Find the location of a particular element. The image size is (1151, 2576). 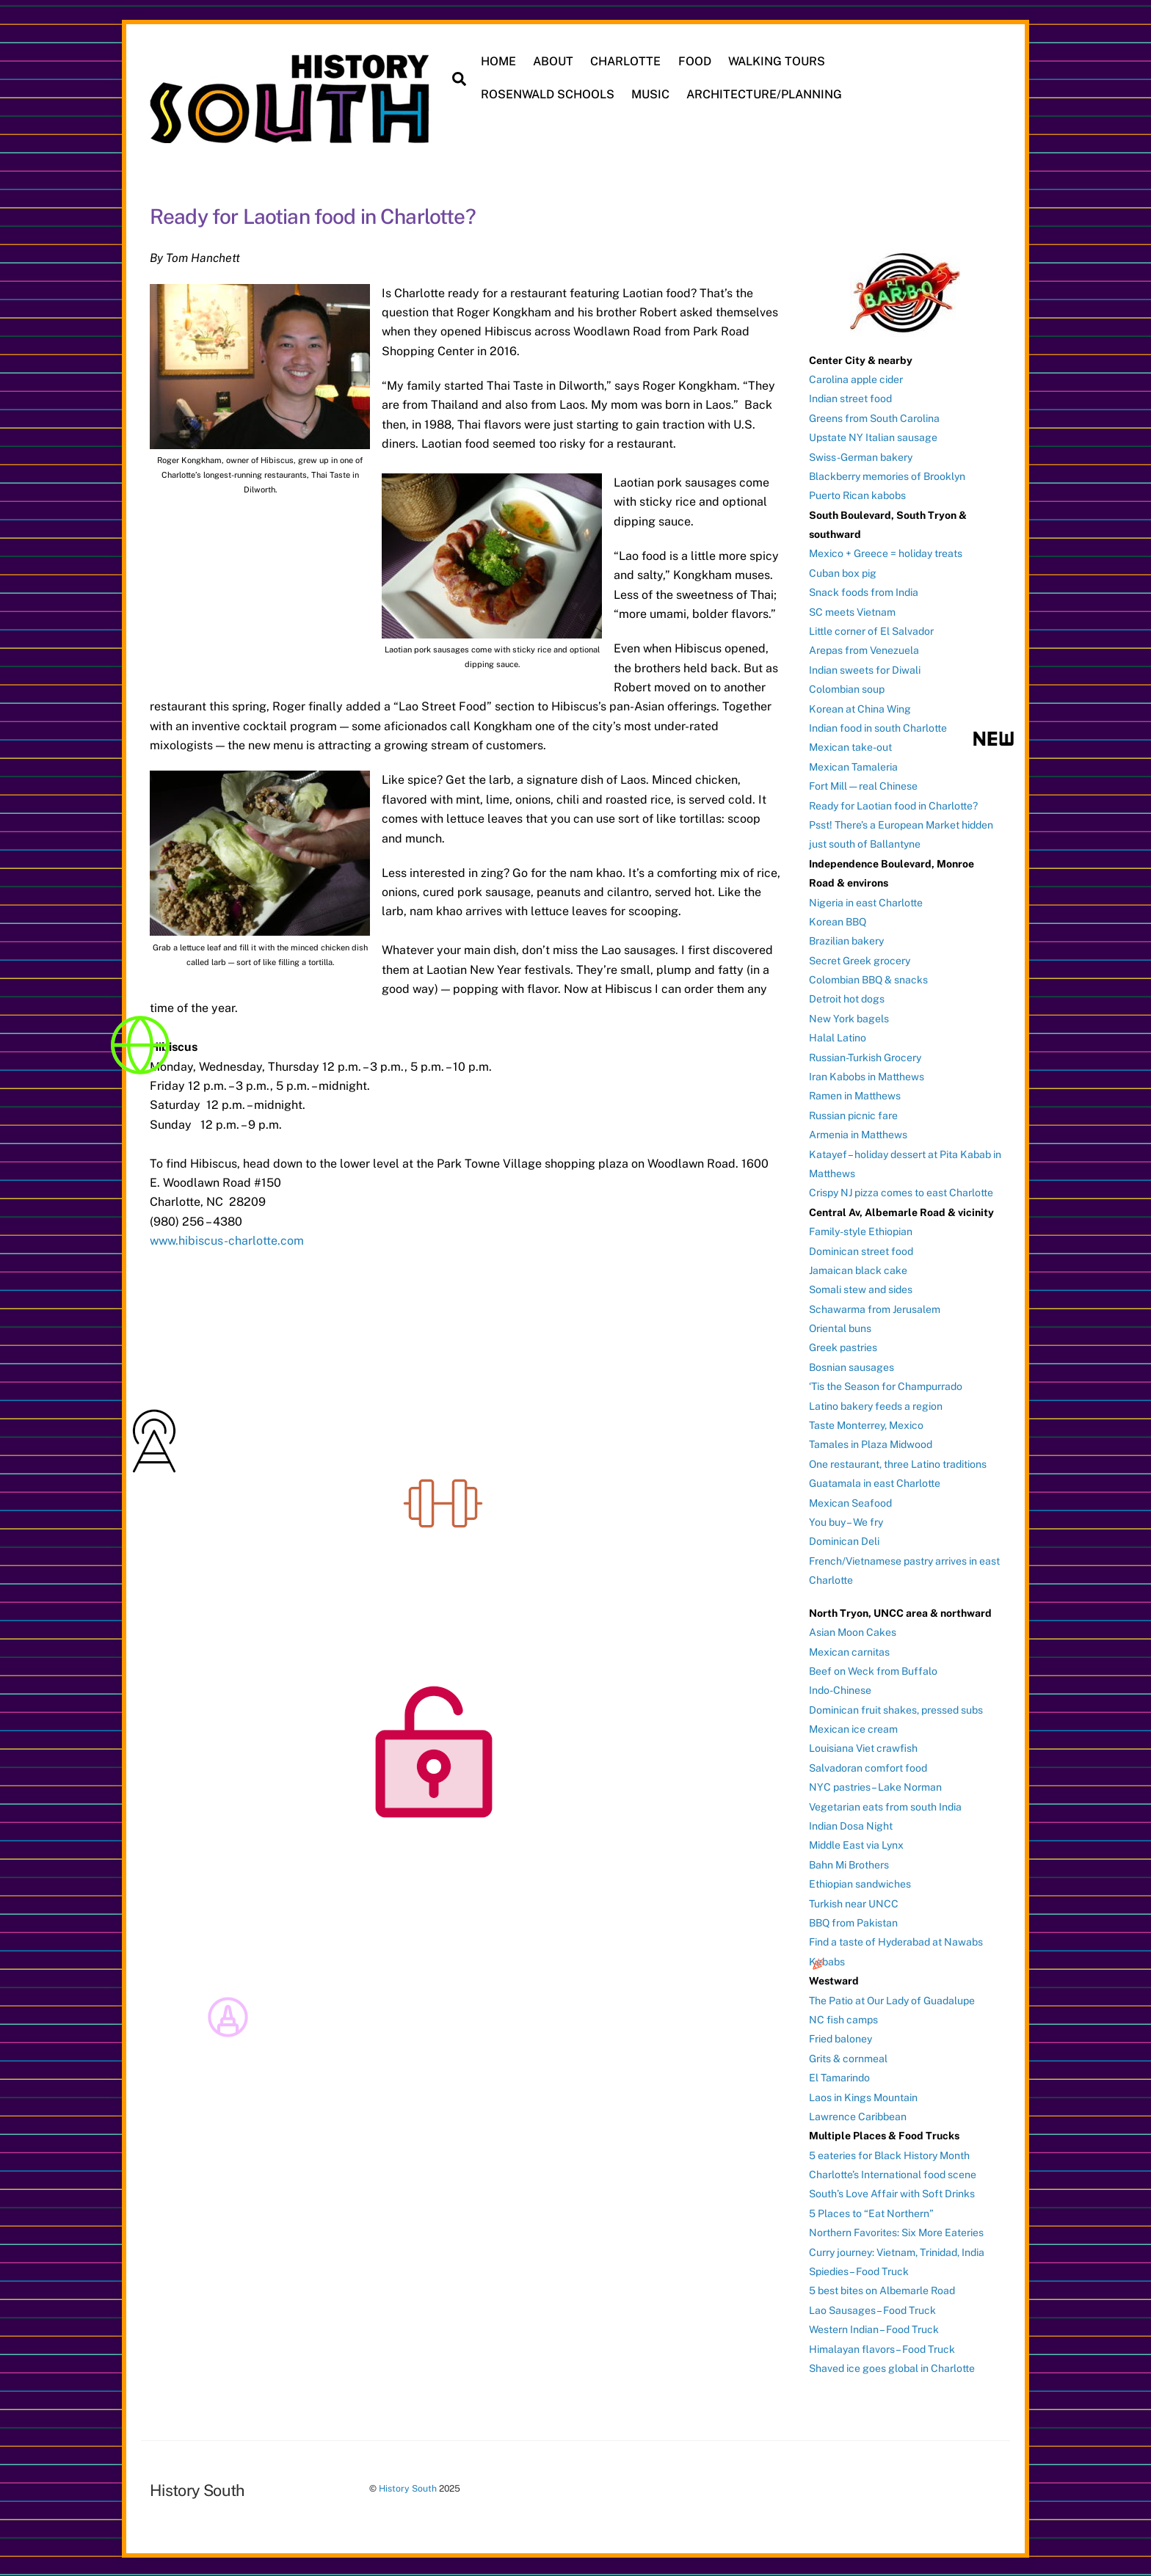

indicates cellular network signal or connectivity is located at coordinates (154, 1442).